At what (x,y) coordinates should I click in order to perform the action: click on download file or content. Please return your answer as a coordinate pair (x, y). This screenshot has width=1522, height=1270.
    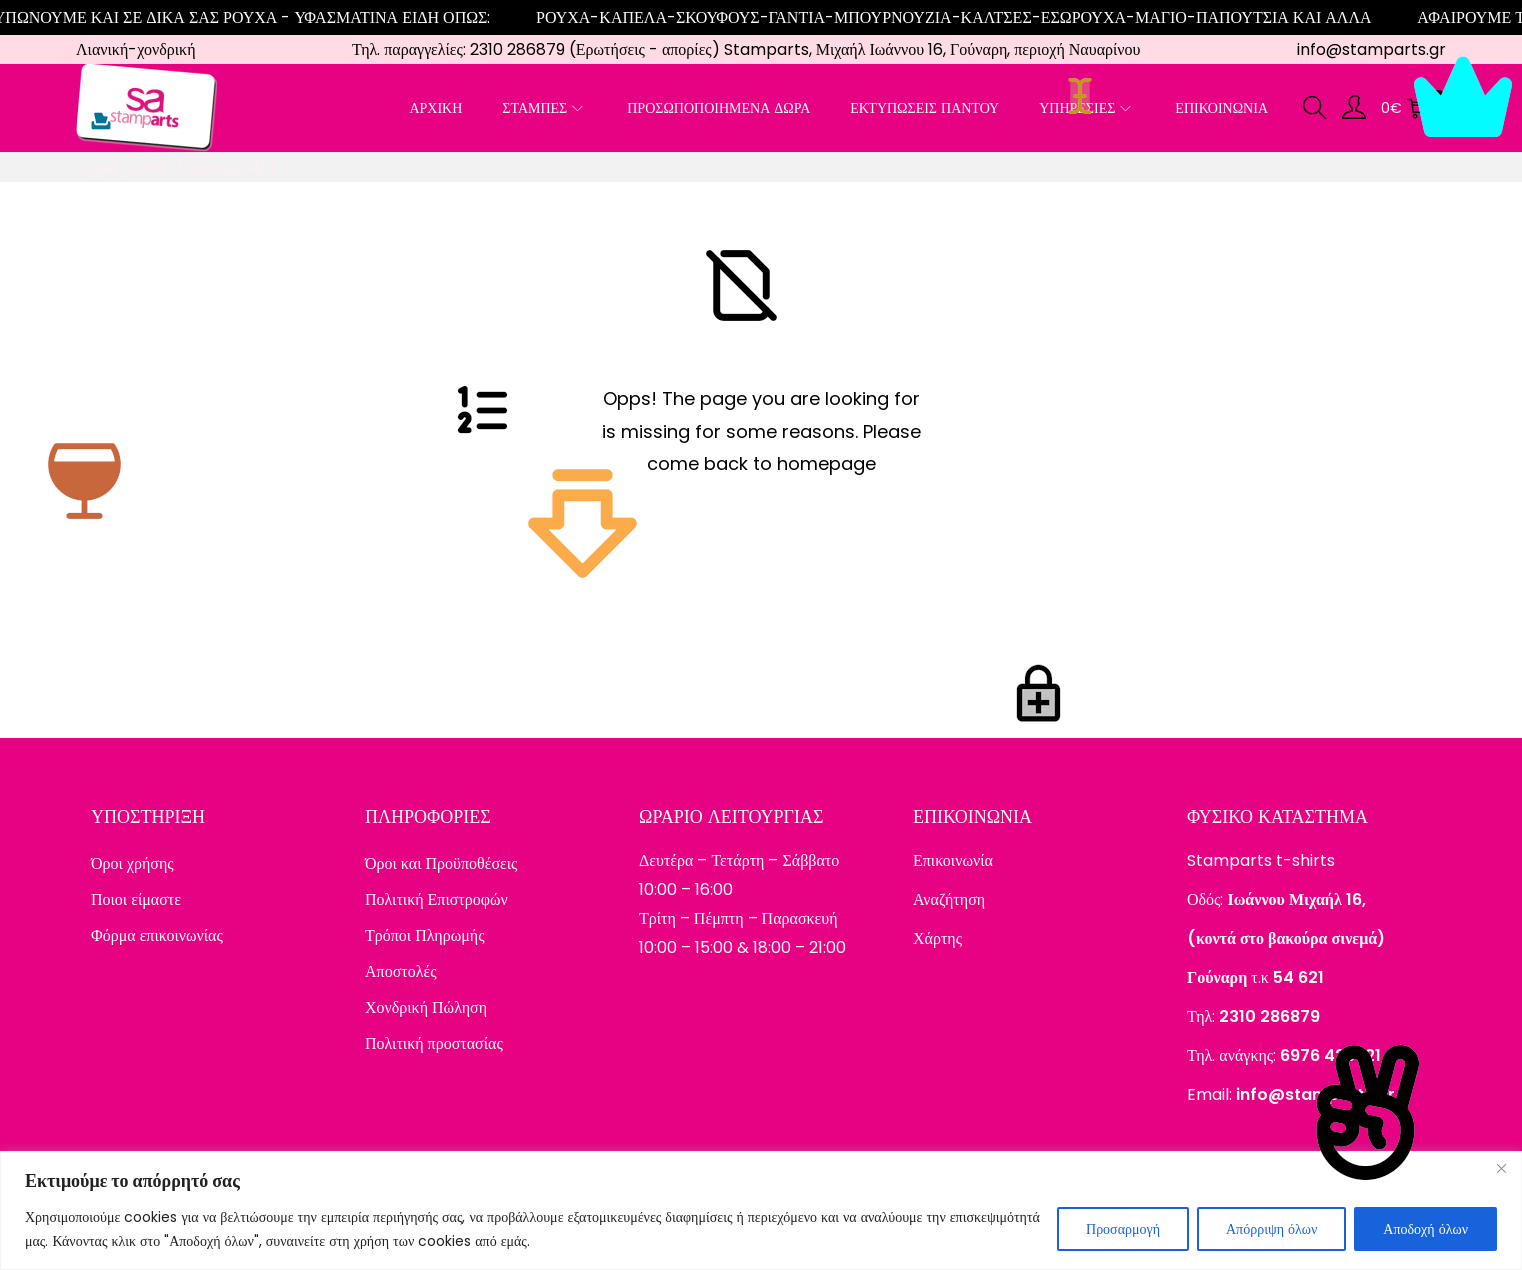
    Looking at the image, I should click on (582, 519).